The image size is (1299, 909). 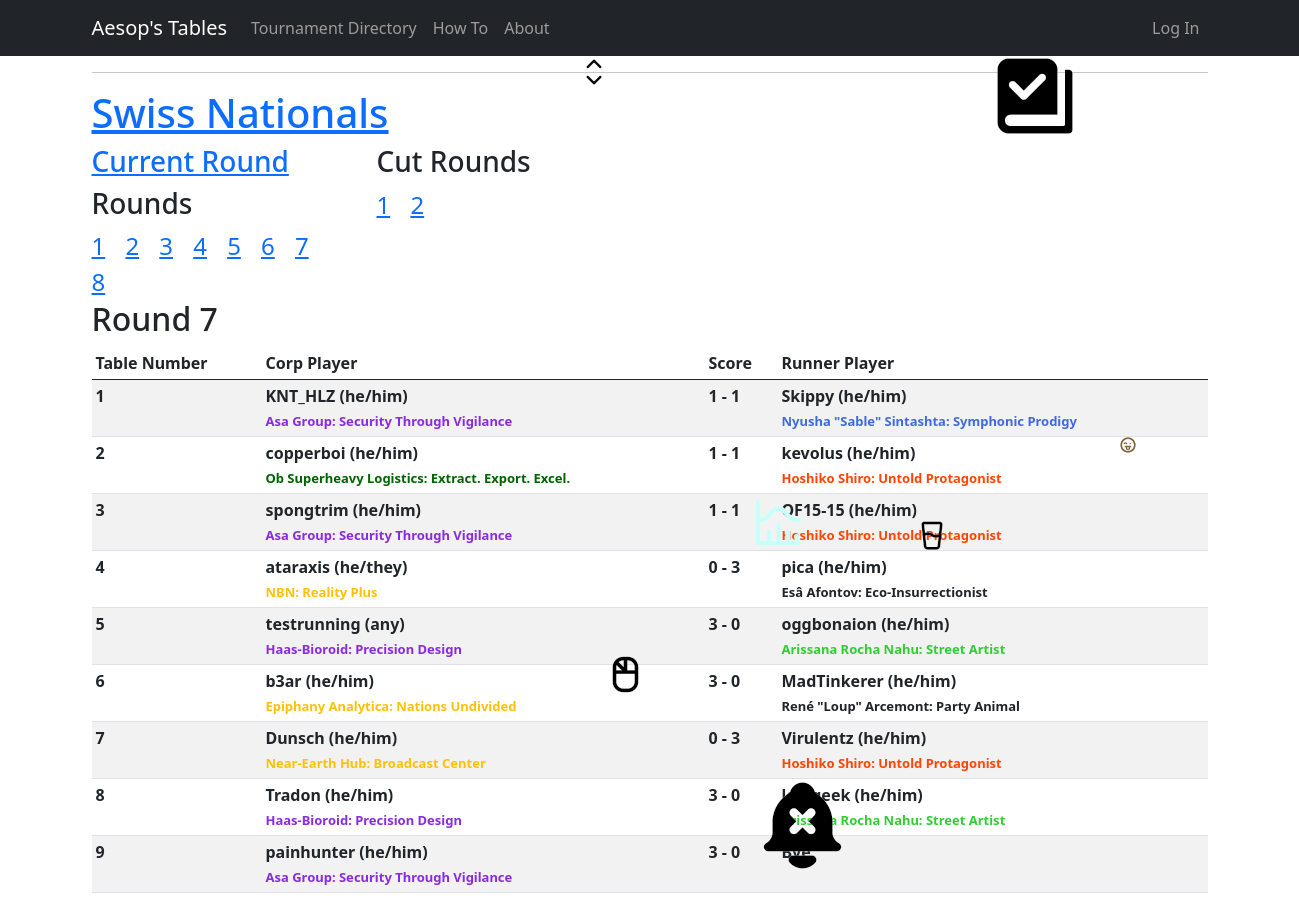 What do you see at coordinates (778, 522) in the screenshot?
I see `view histogram or distribution chart` at bounding box center [778, 522].